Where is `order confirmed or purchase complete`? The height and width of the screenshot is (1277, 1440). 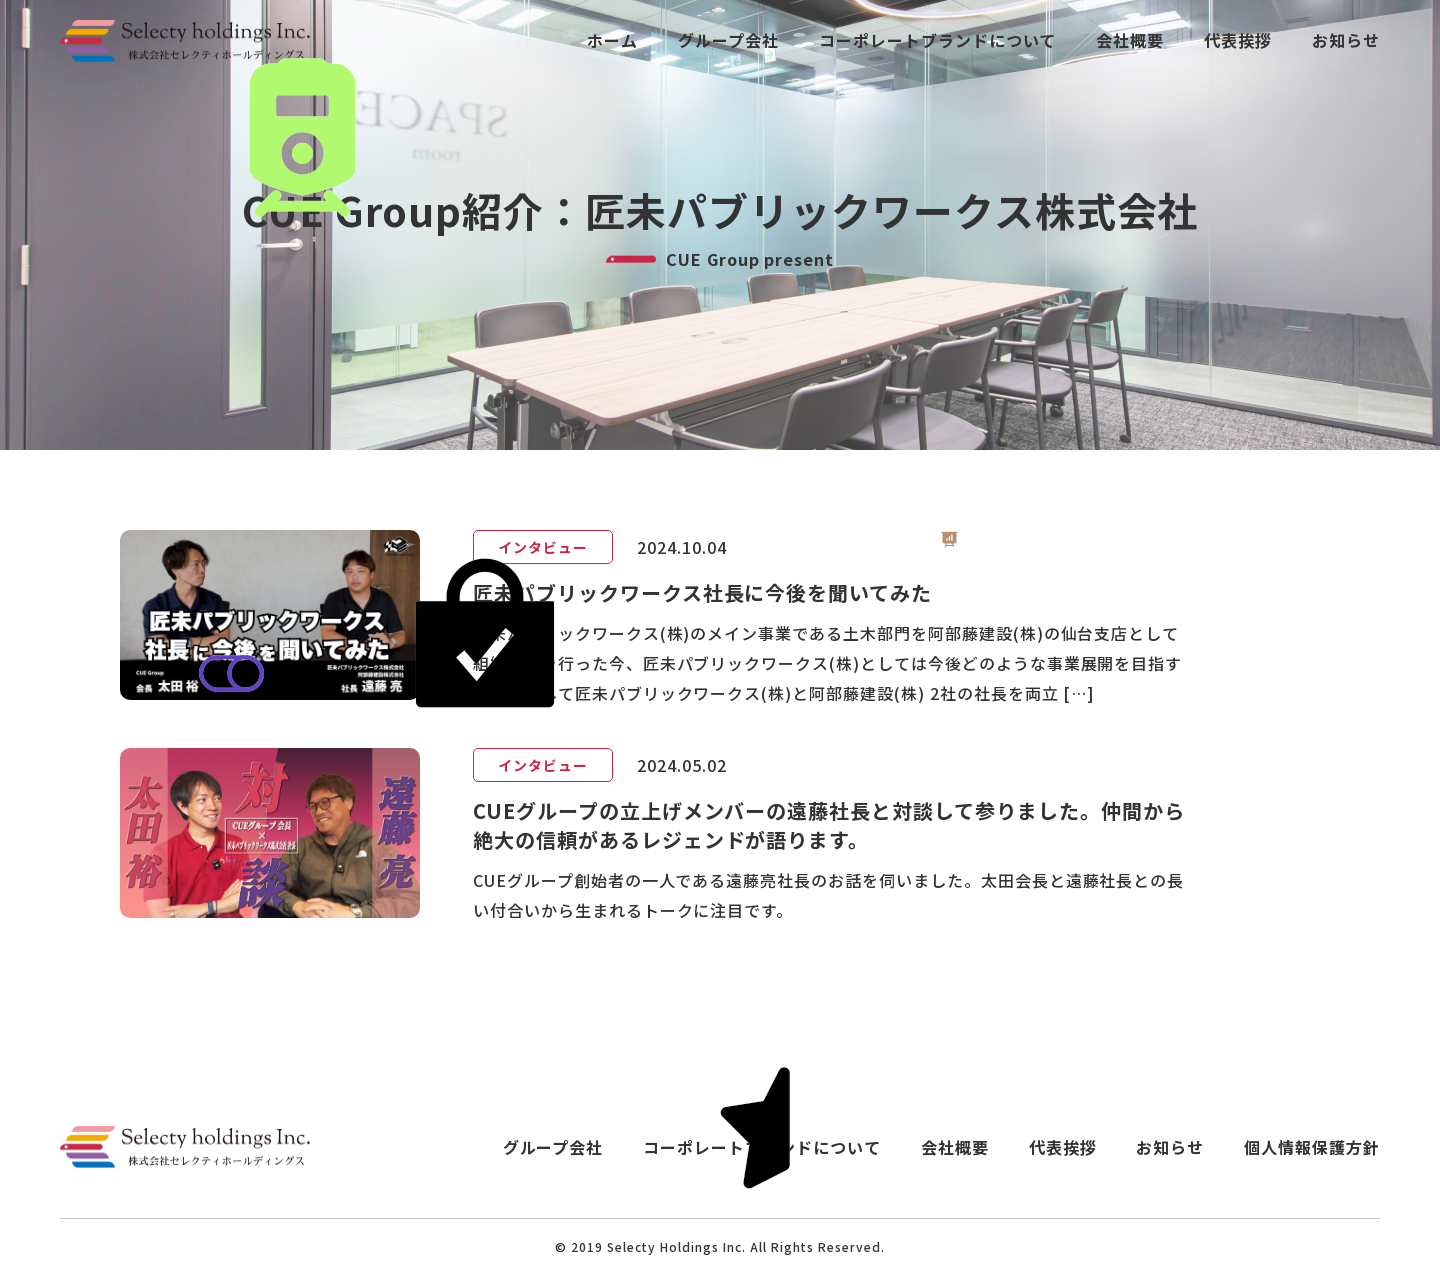 order confirmed or purchase complete is located at coordinates (485, 633).